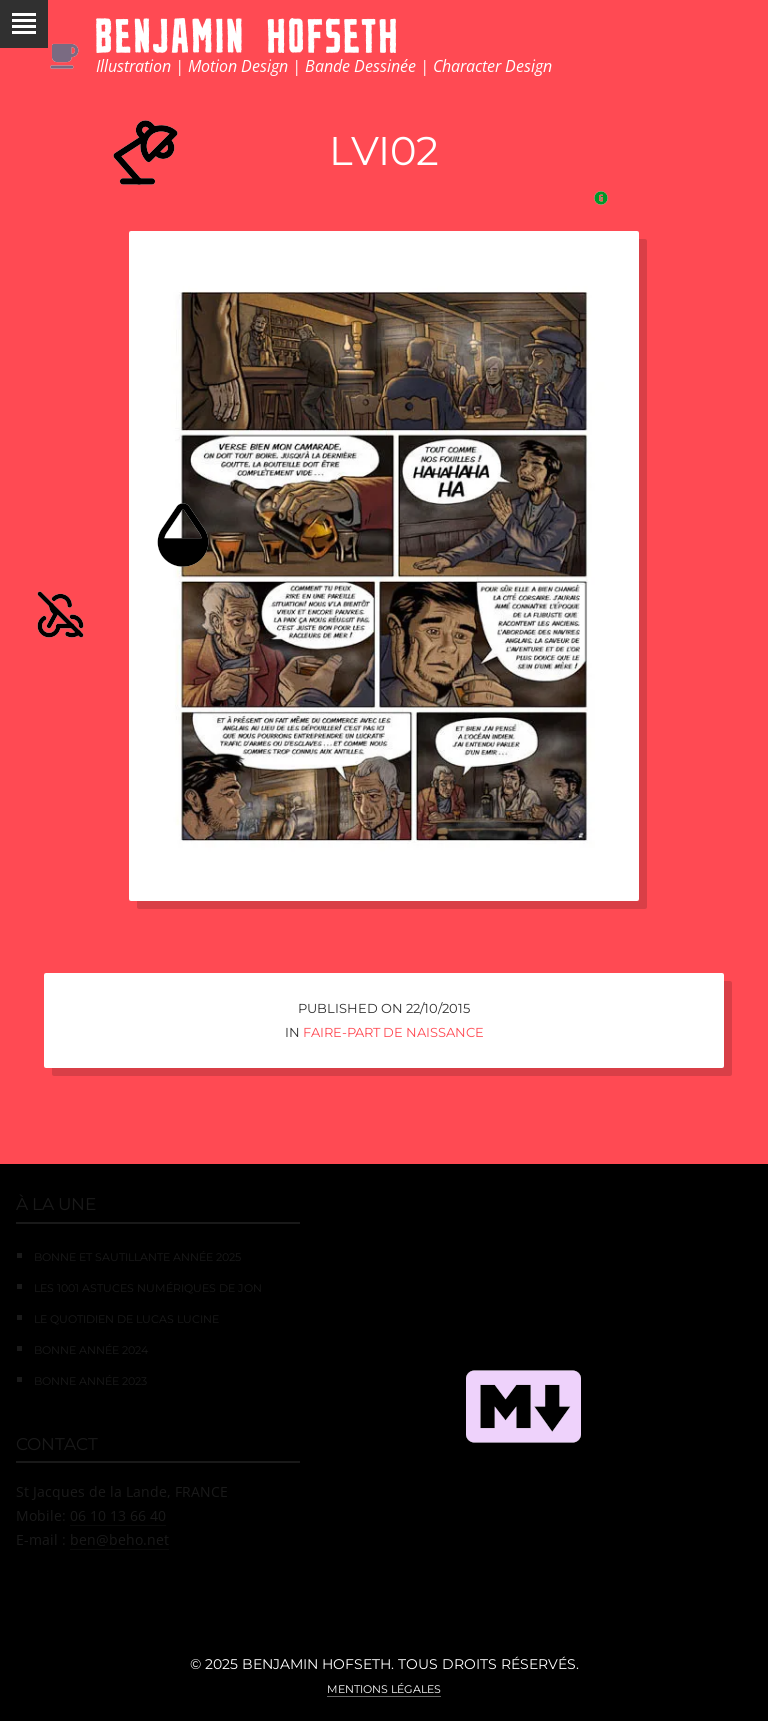 The width and height of the screenshot is (768, 1721). I want to click on webhook integration disabled, so click(60, 614).